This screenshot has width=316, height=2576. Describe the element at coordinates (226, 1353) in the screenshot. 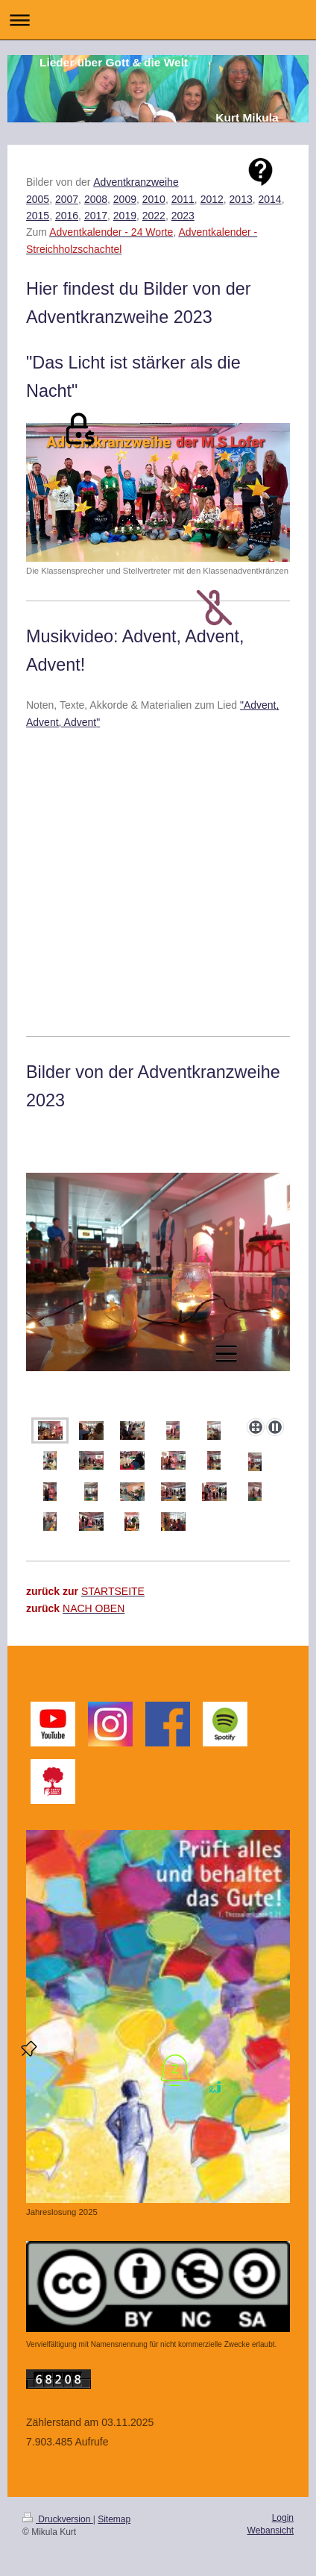

I see `open navigation menu` at that location.